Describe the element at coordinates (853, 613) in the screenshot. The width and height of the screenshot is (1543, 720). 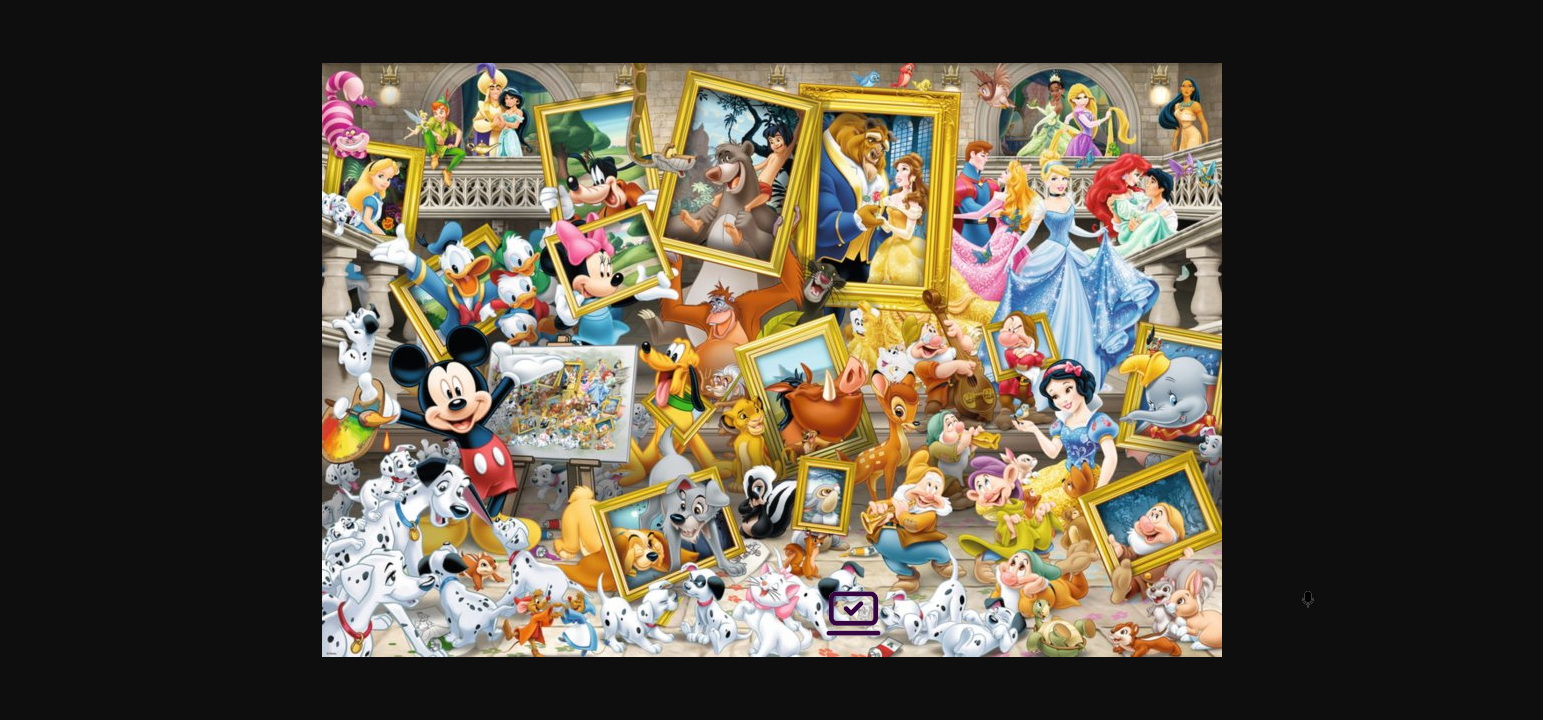
I see `device verification complete` at that location.